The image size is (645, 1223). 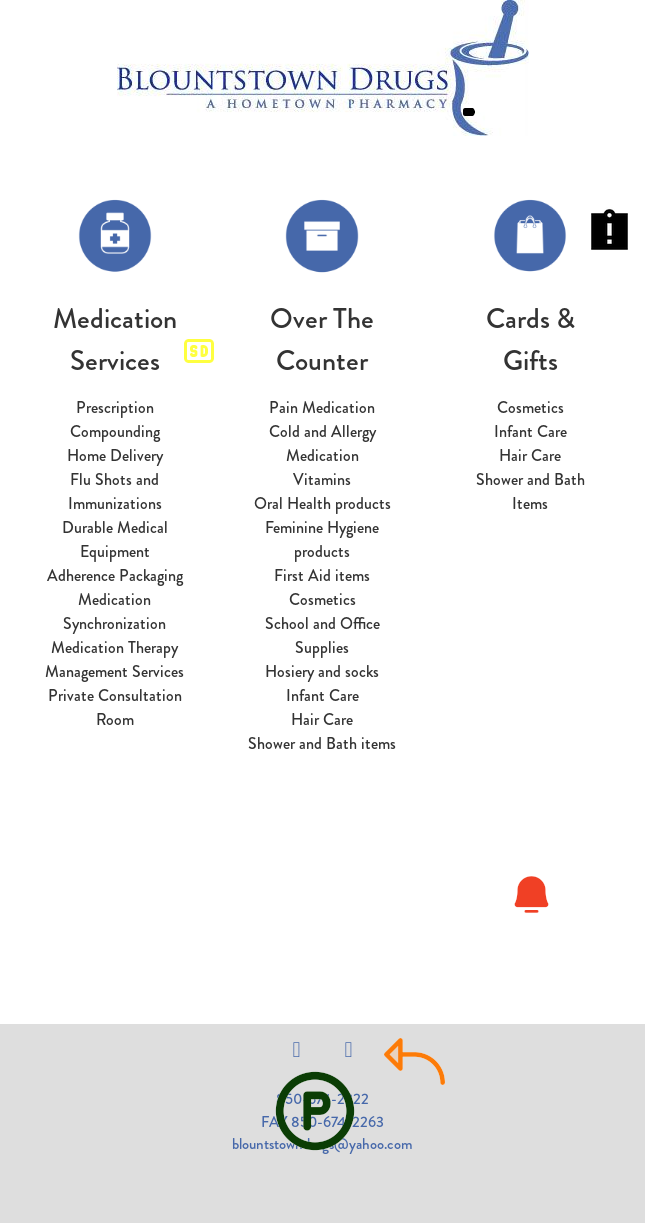 What do you see at coordinates (469, 112) in the screenshot?
I see `indicates current battery level` at bounding box center [469, 112].